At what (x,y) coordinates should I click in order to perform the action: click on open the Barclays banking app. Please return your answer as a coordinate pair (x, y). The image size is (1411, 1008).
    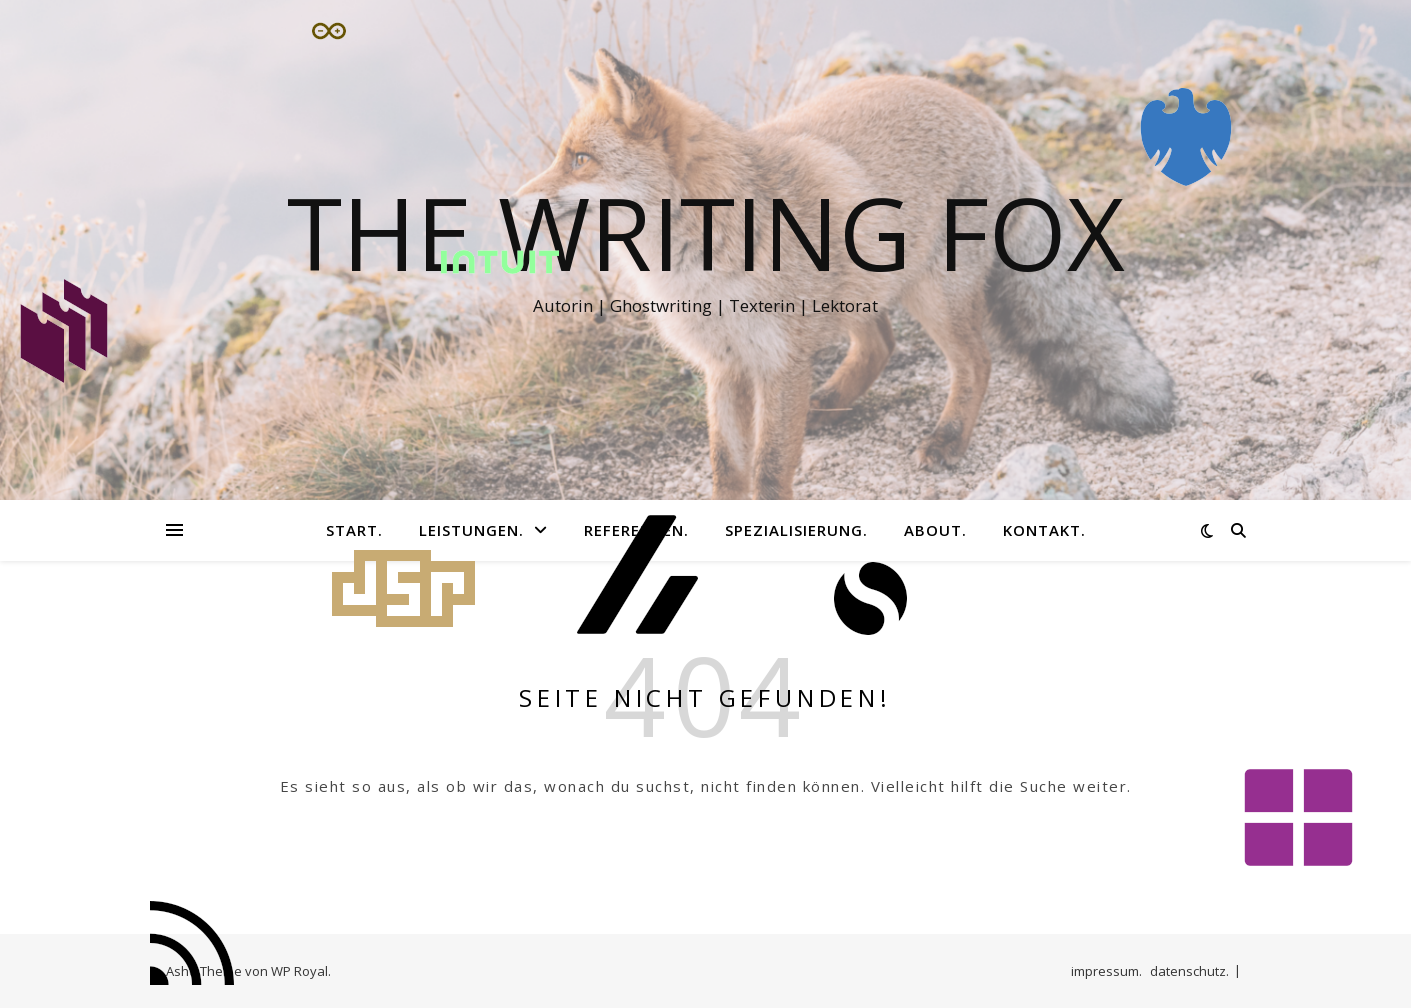
    Looking at the image, I should click on (1186, 137).